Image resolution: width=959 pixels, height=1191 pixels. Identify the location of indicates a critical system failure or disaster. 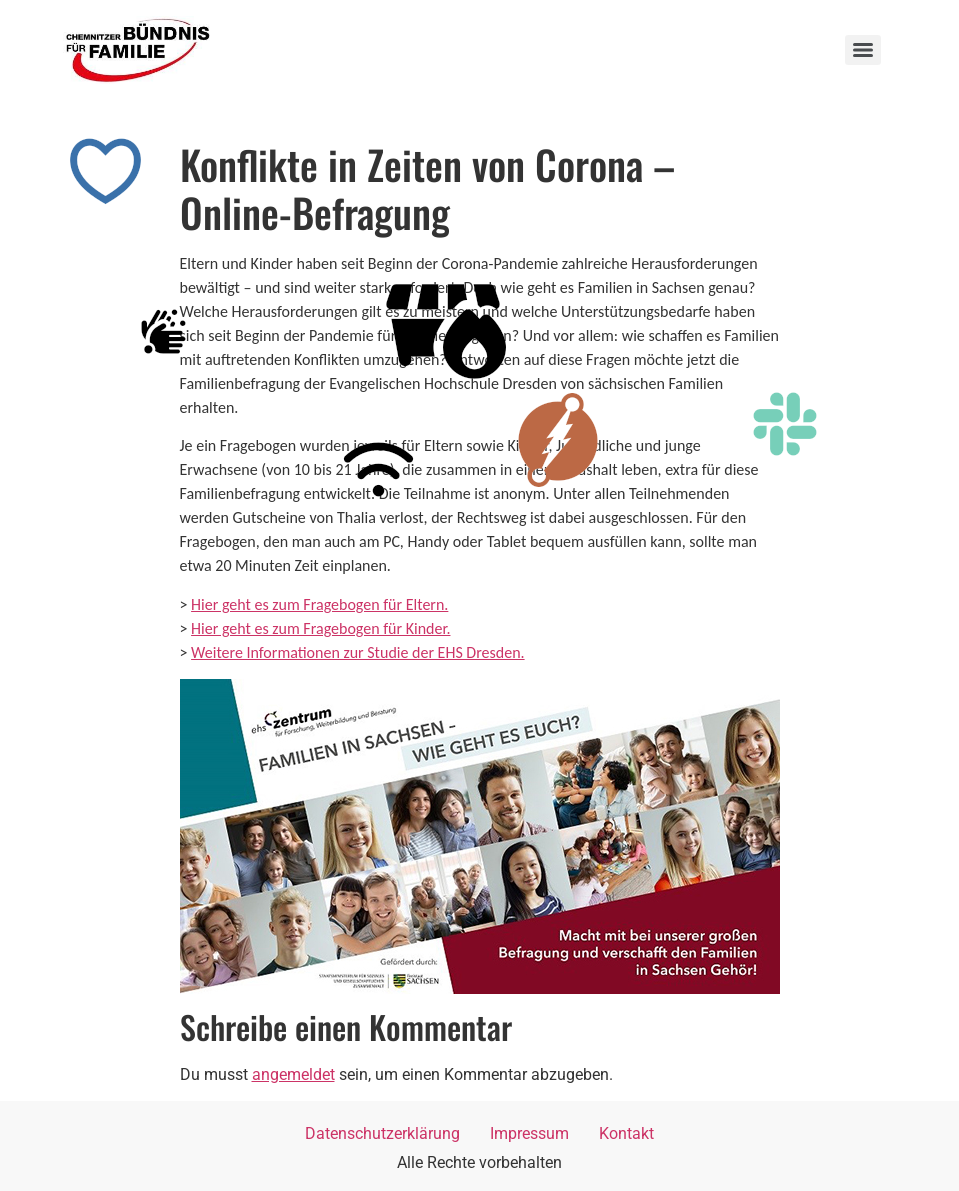
(443, 322).